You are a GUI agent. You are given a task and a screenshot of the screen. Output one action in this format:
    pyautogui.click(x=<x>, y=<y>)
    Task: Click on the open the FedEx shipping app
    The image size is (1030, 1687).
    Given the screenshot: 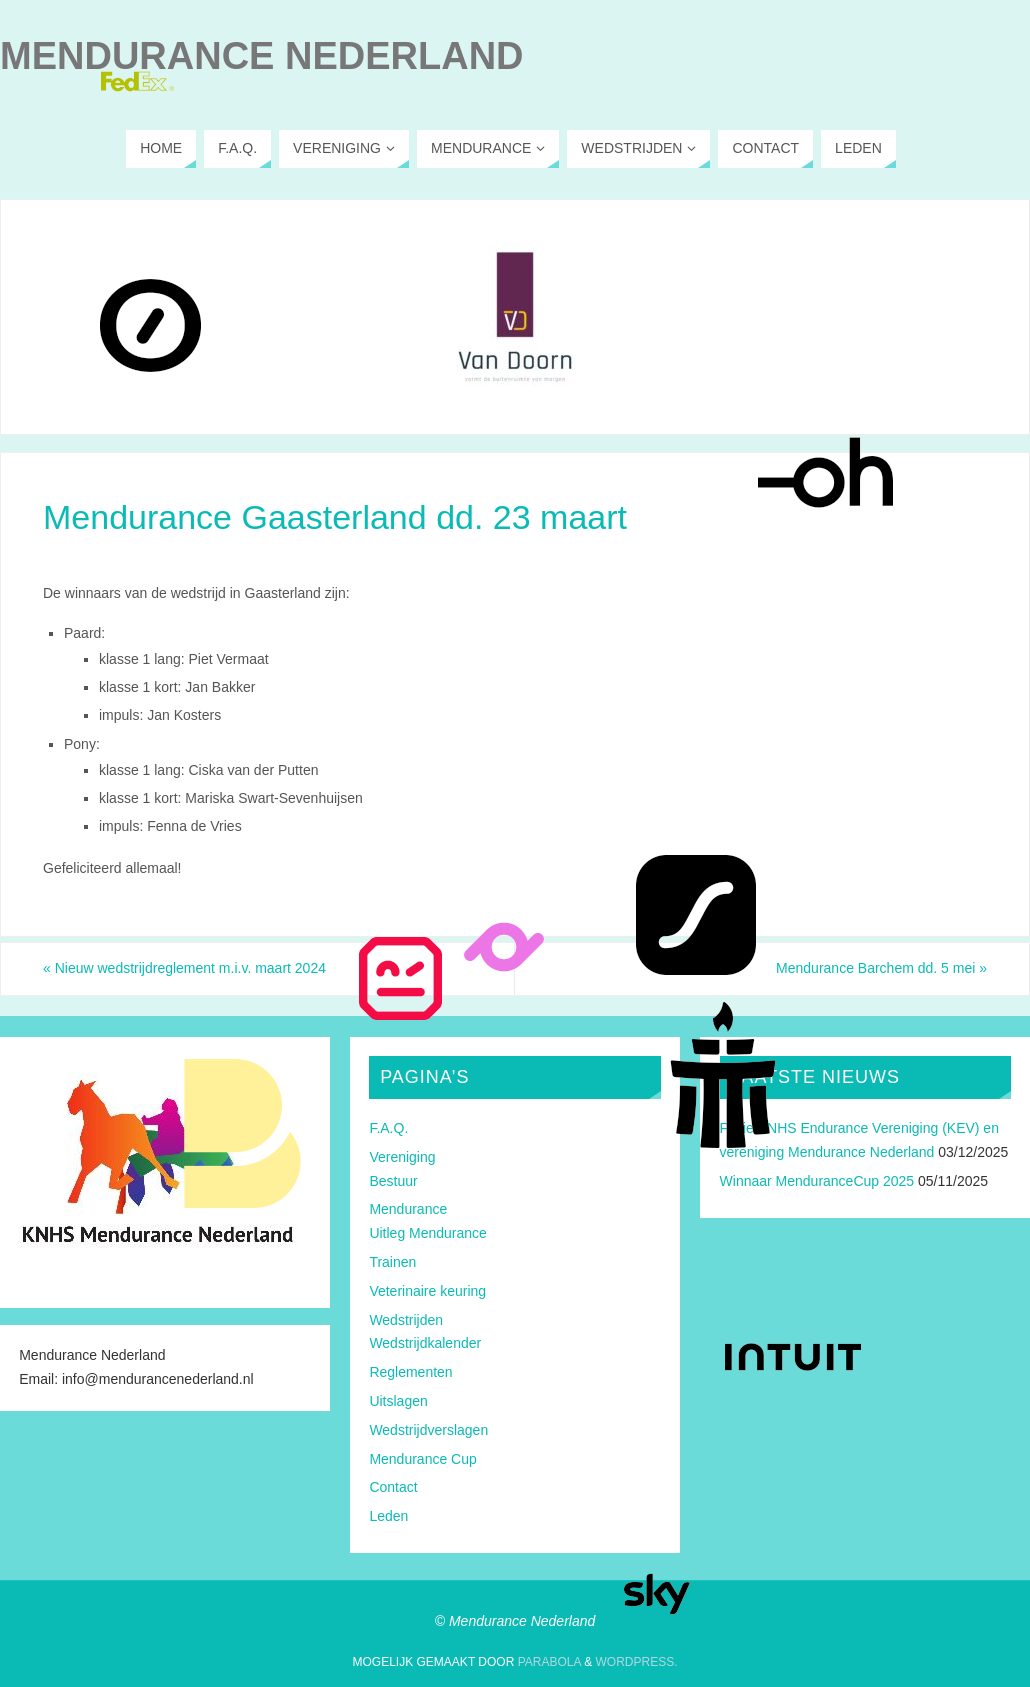 What is the action you would take?
    pyautogui.click(x=137, y=81)
    